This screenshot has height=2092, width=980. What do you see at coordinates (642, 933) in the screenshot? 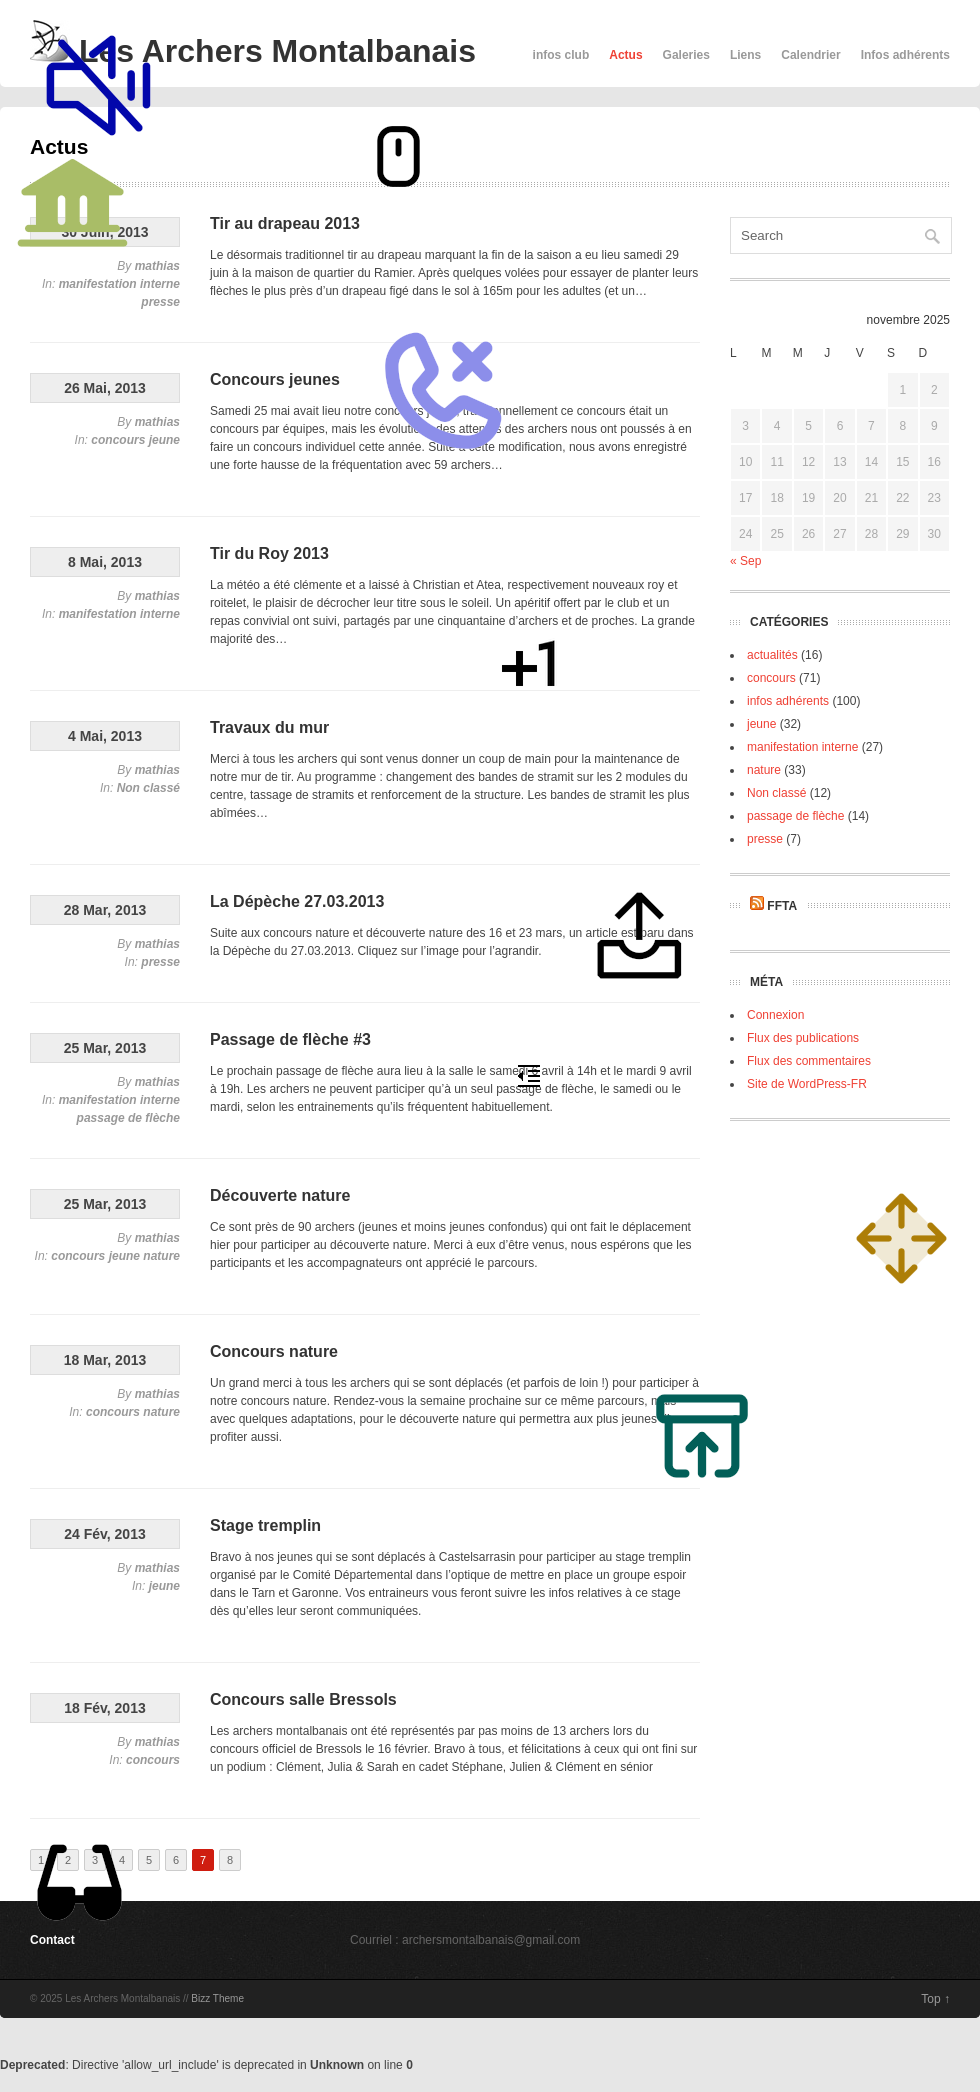
I see `pop changes from git stash` at bounding box center [642, 933].